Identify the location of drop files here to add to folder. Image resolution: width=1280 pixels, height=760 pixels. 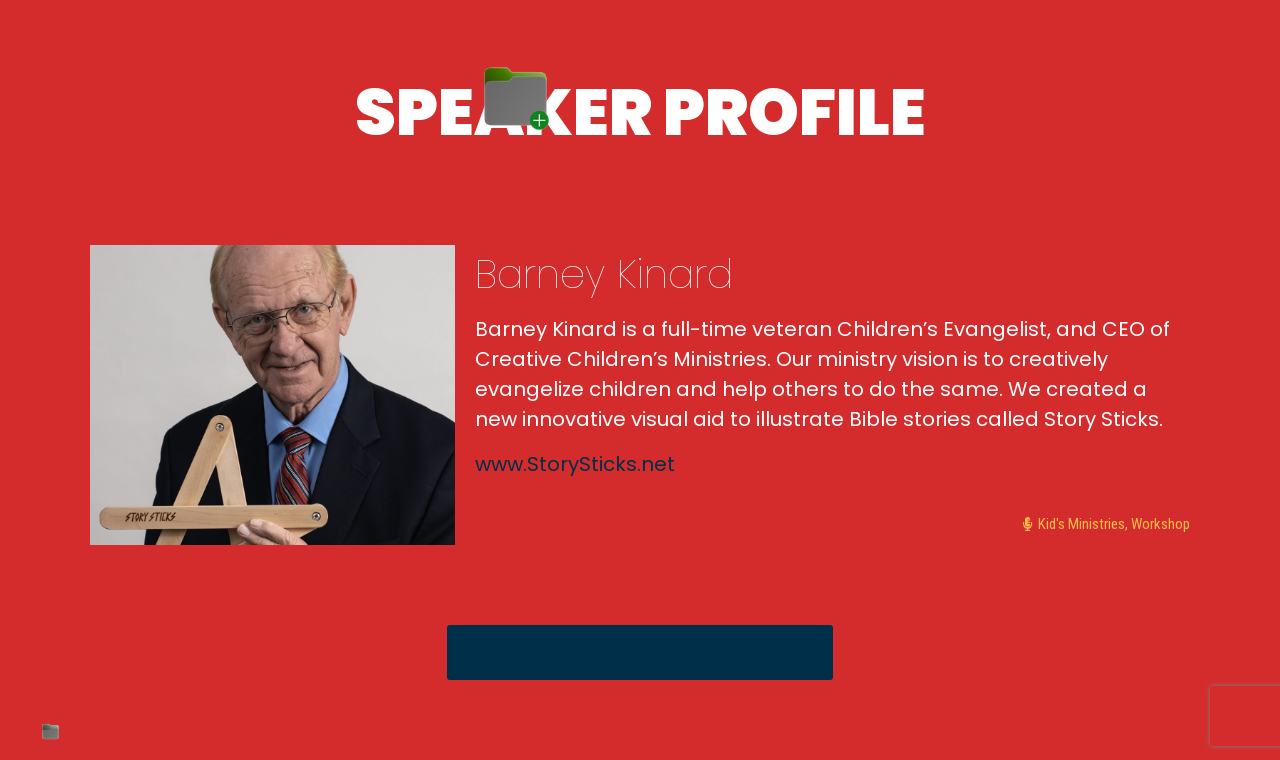
(50, 731).